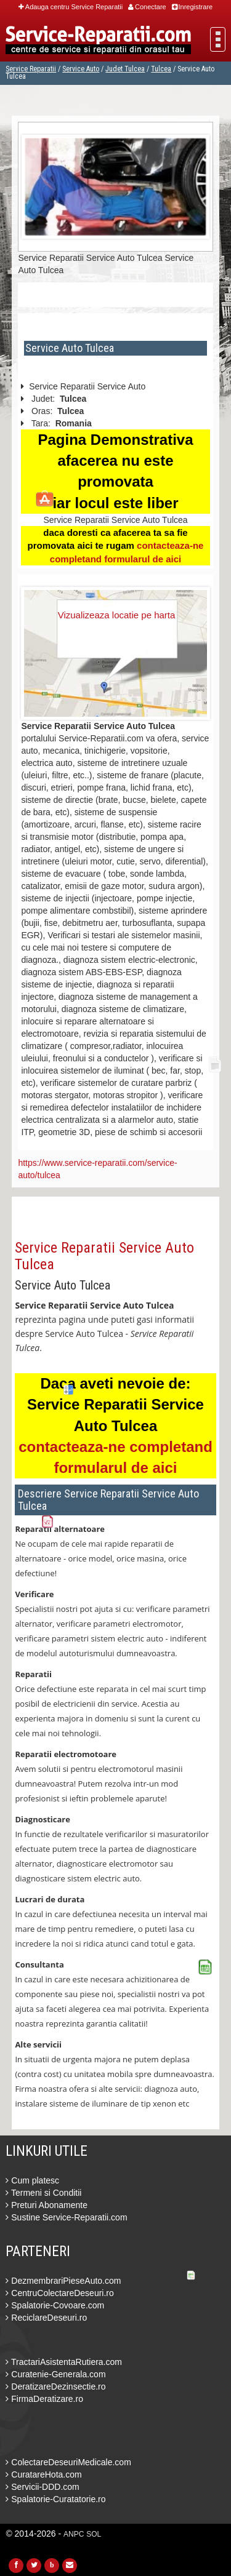 Image resolution: width=231 pixels, height=2576 pixels. I want to click on represents an unrecognized or unknown file type, so click(102, 351).